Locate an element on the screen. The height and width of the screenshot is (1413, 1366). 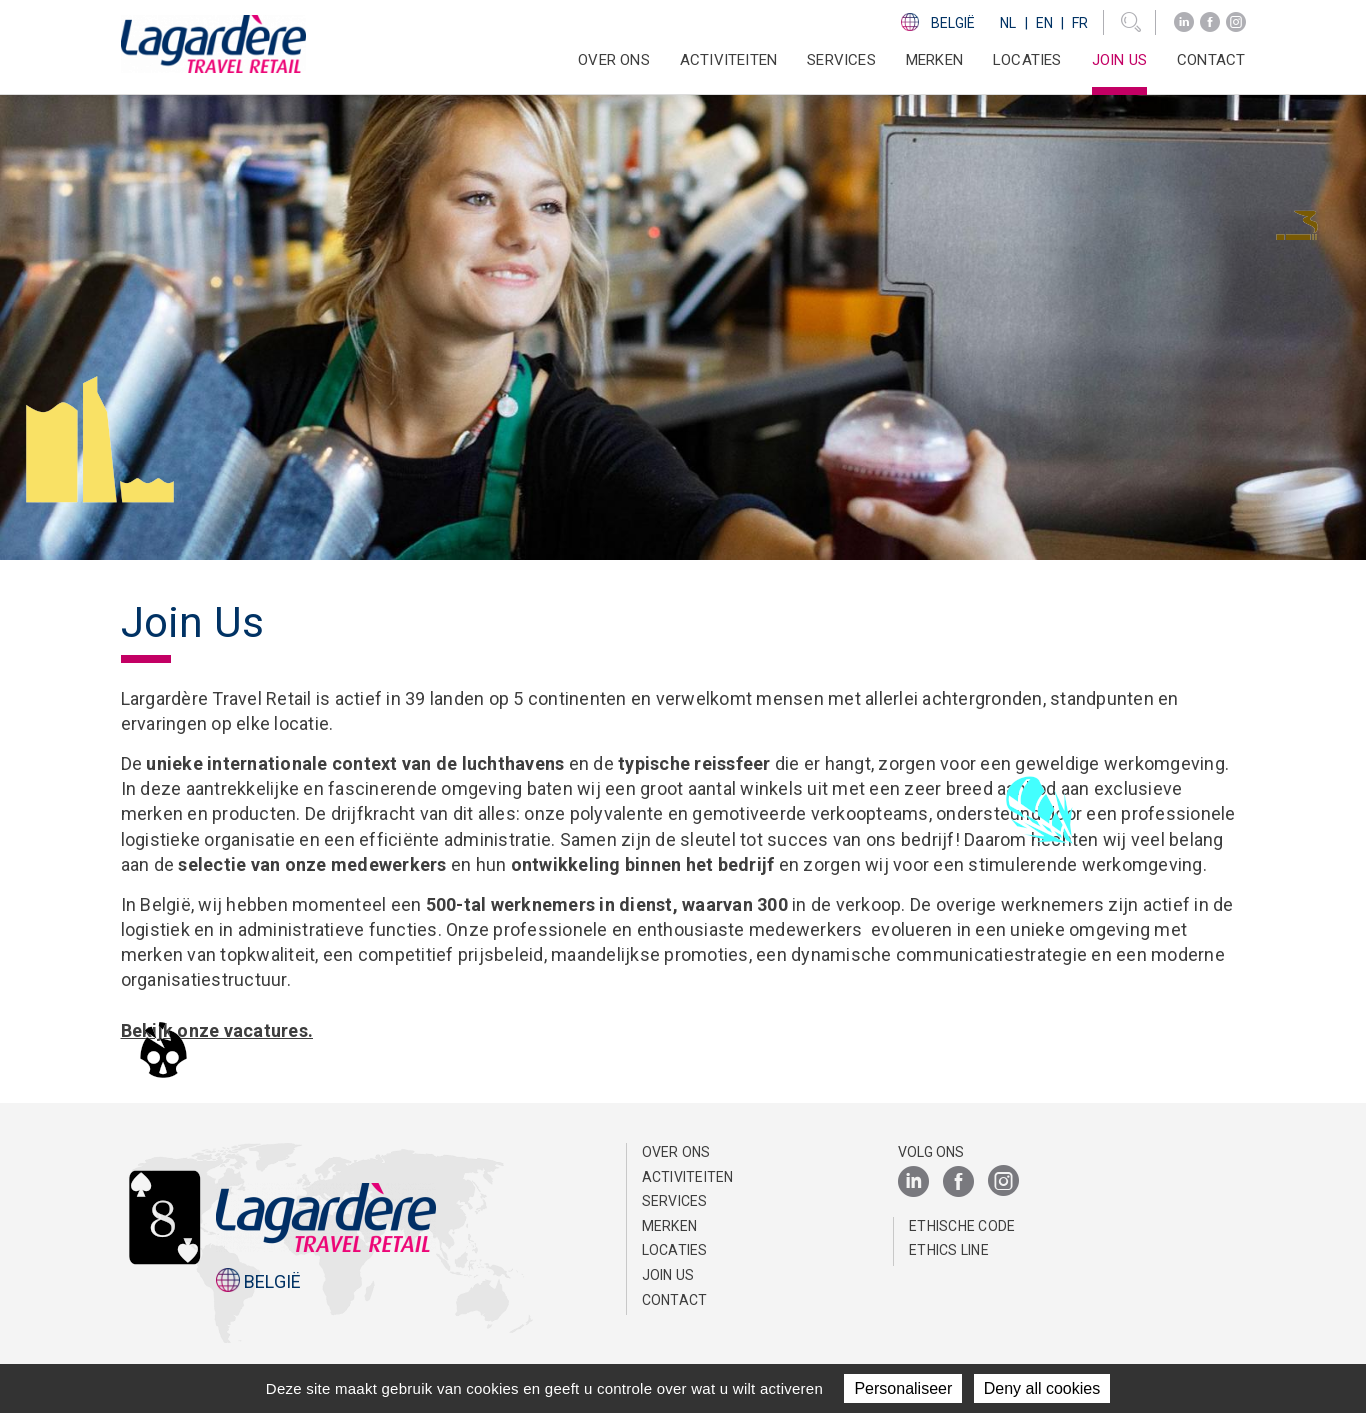
drill tool or equipment icon is located at coordinates (1039, 810).